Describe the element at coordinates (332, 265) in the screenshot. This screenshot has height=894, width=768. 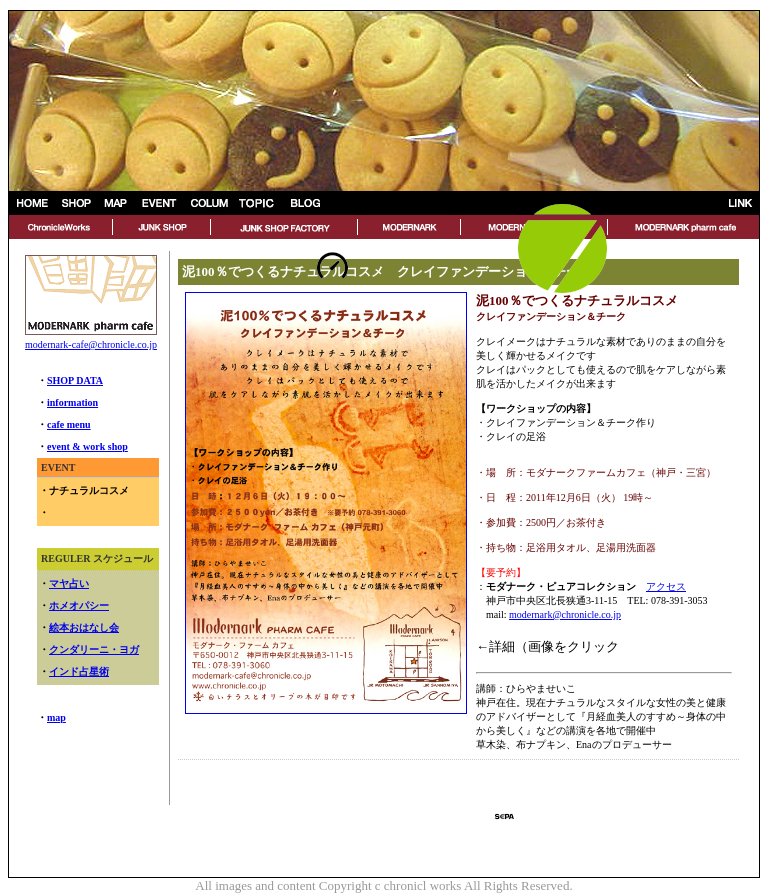
I see `open the Speedtest app` at that location.